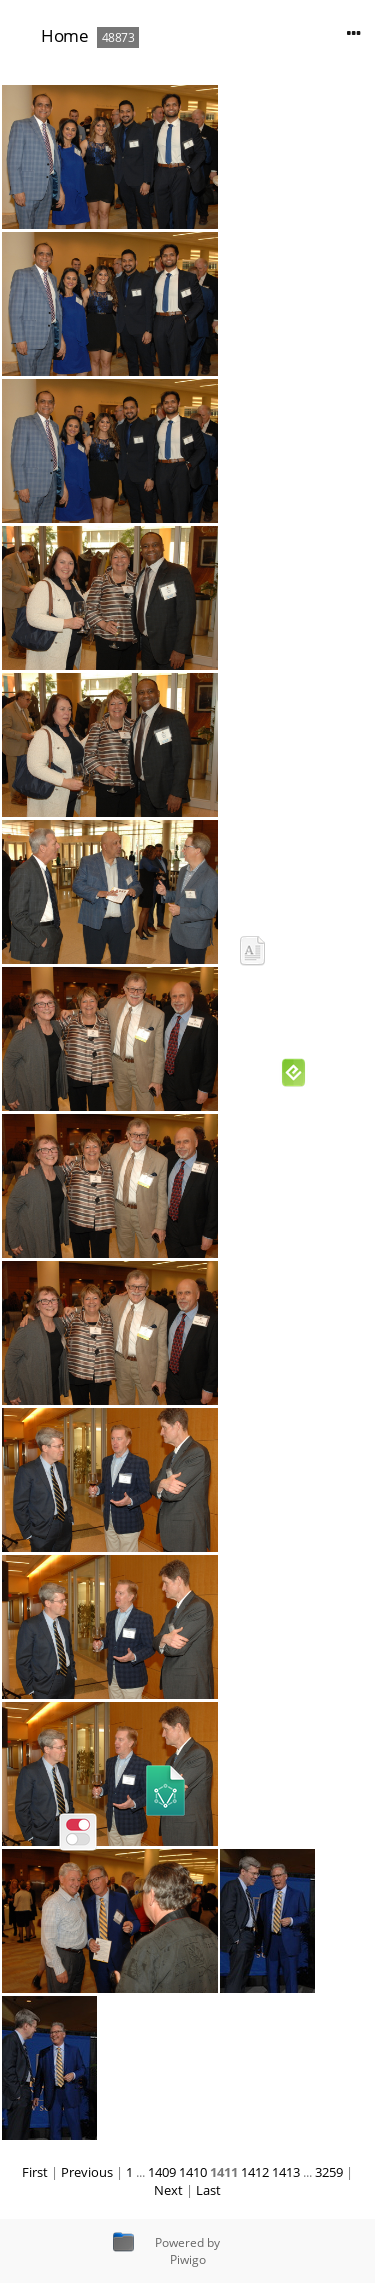  I want to click on an epub ebook file, so click(293, 1072).